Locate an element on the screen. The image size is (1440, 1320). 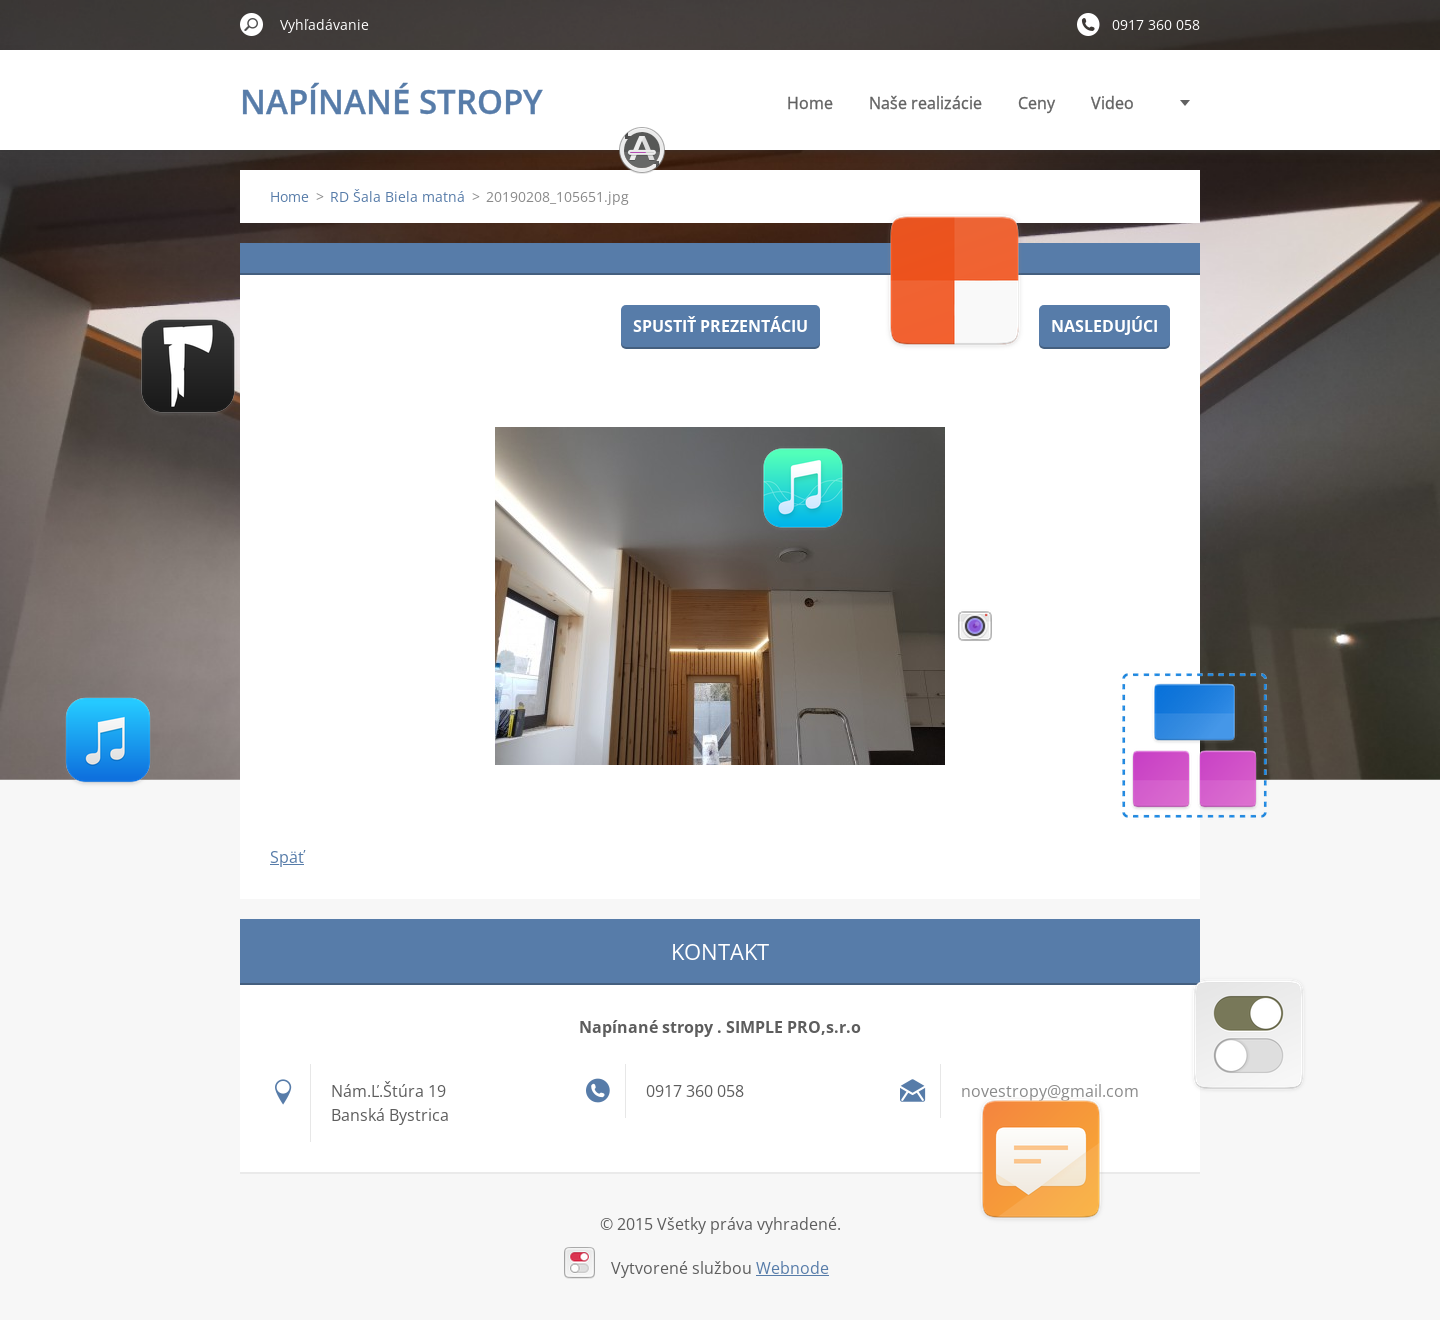
open elisa music player is located at coordinates (803, 488).